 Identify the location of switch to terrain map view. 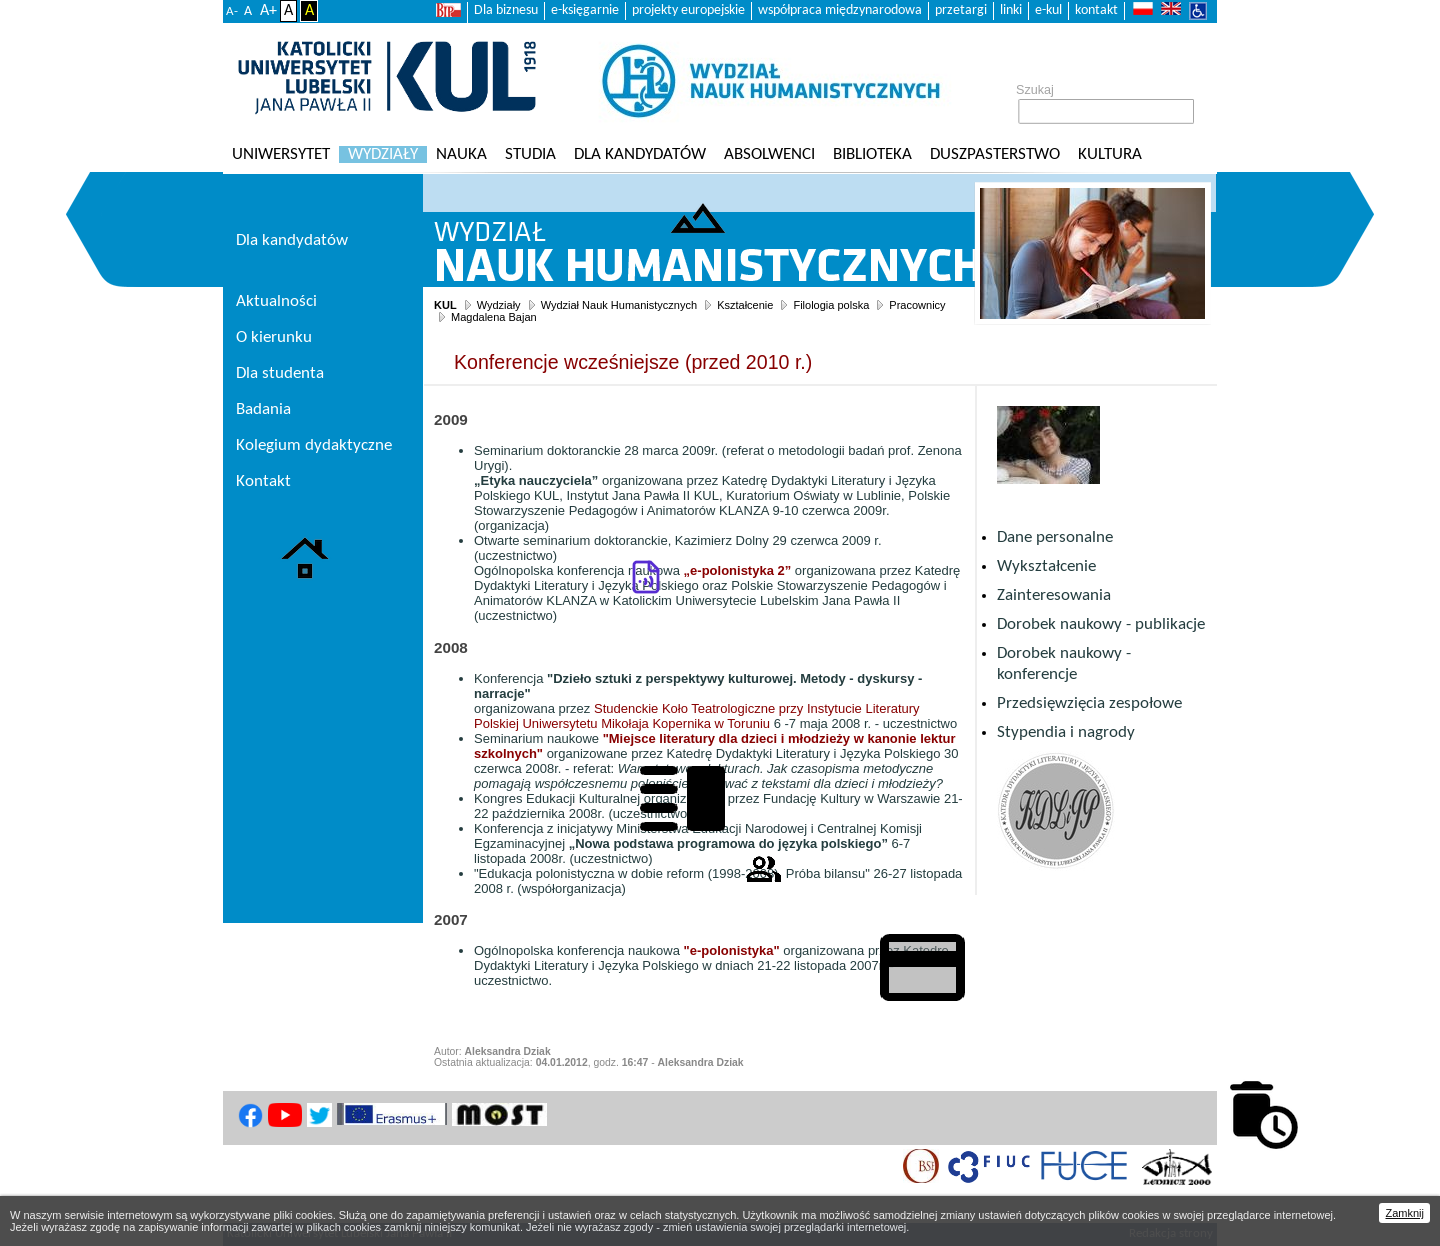
(698, 218).